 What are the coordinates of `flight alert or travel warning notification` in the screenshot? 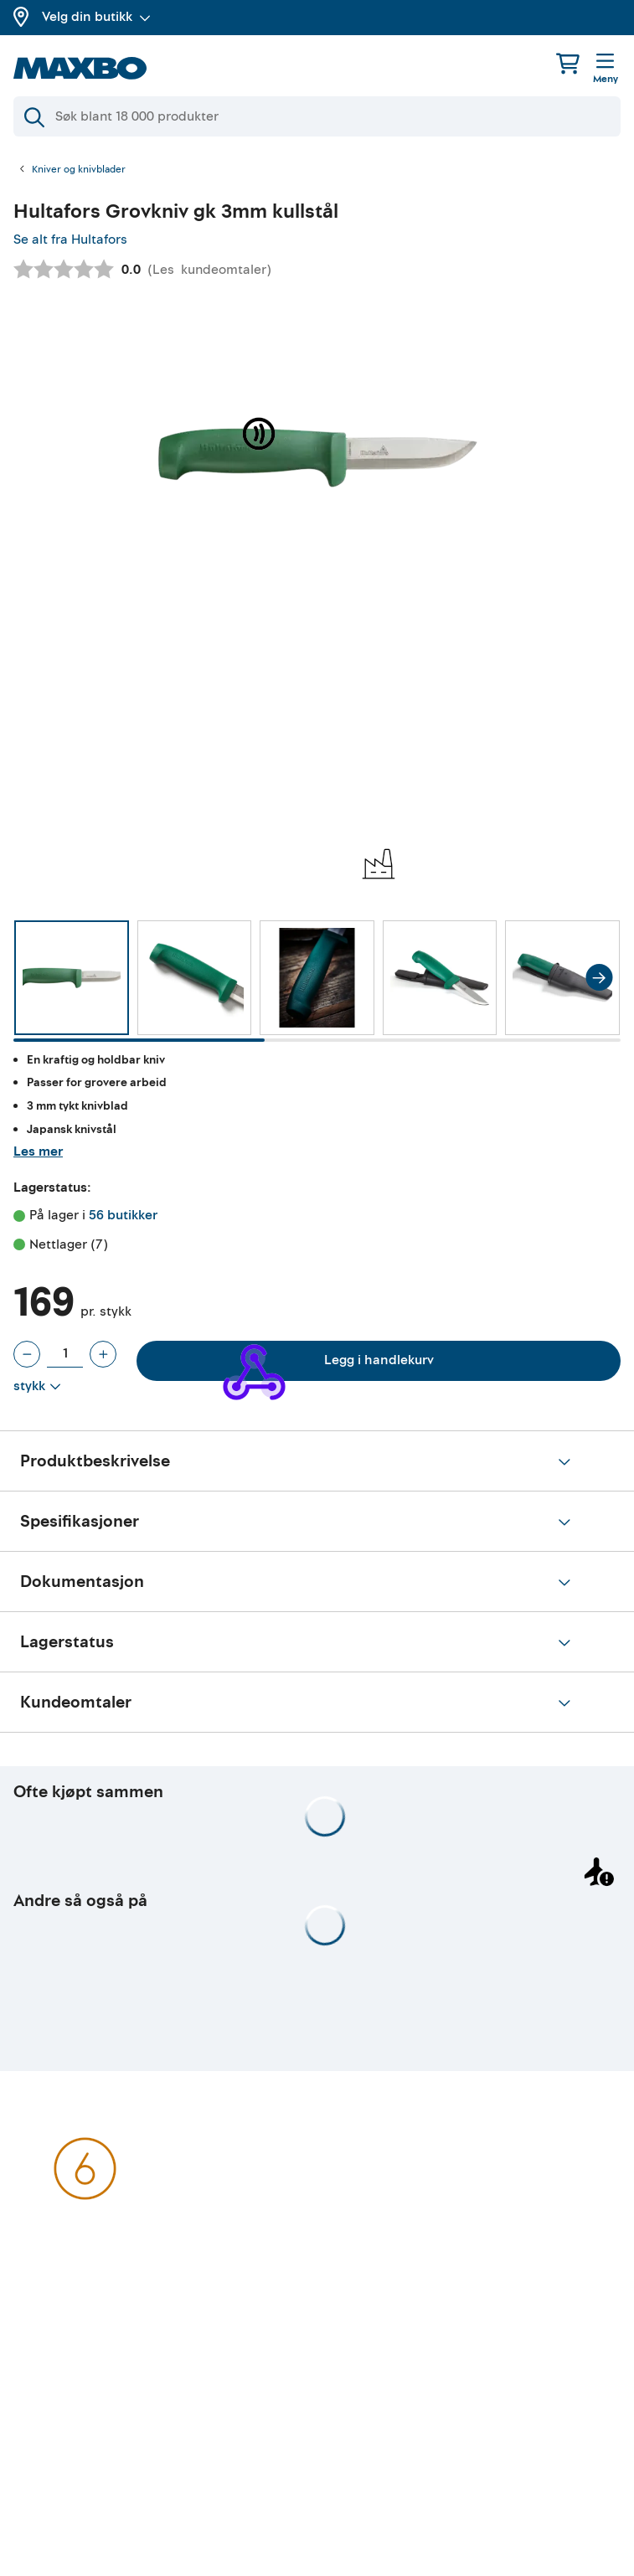 It's located at (598, 1872).